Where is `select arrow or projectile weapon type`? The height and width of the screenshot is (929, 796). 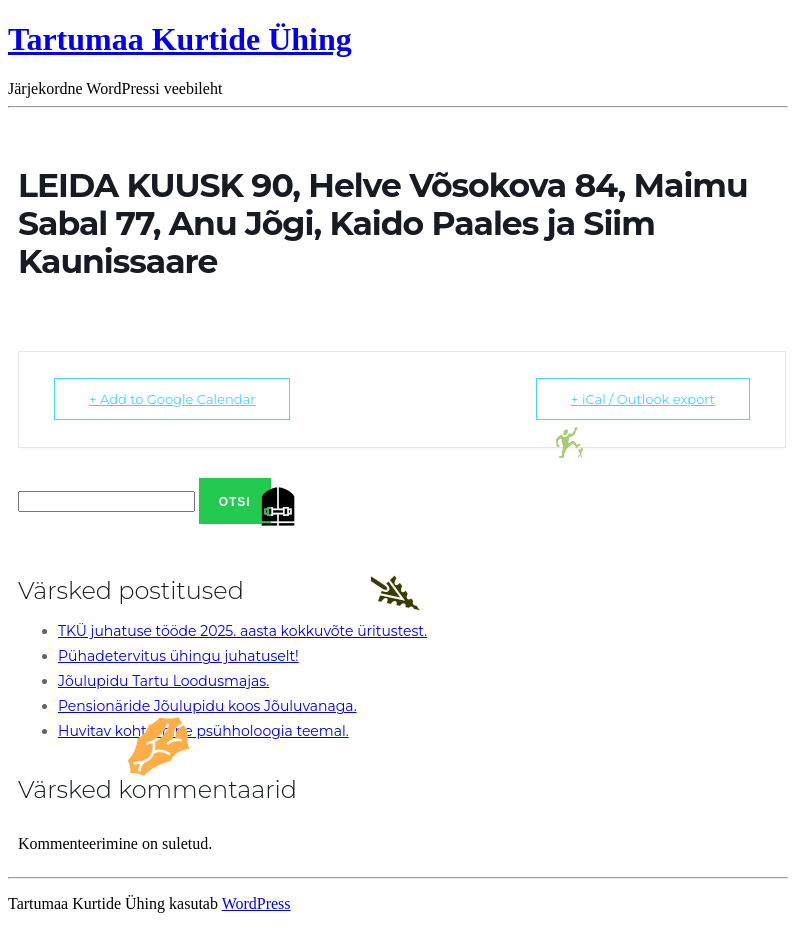
select arrow or projectile weapon type is located at coordinates (395, 592).